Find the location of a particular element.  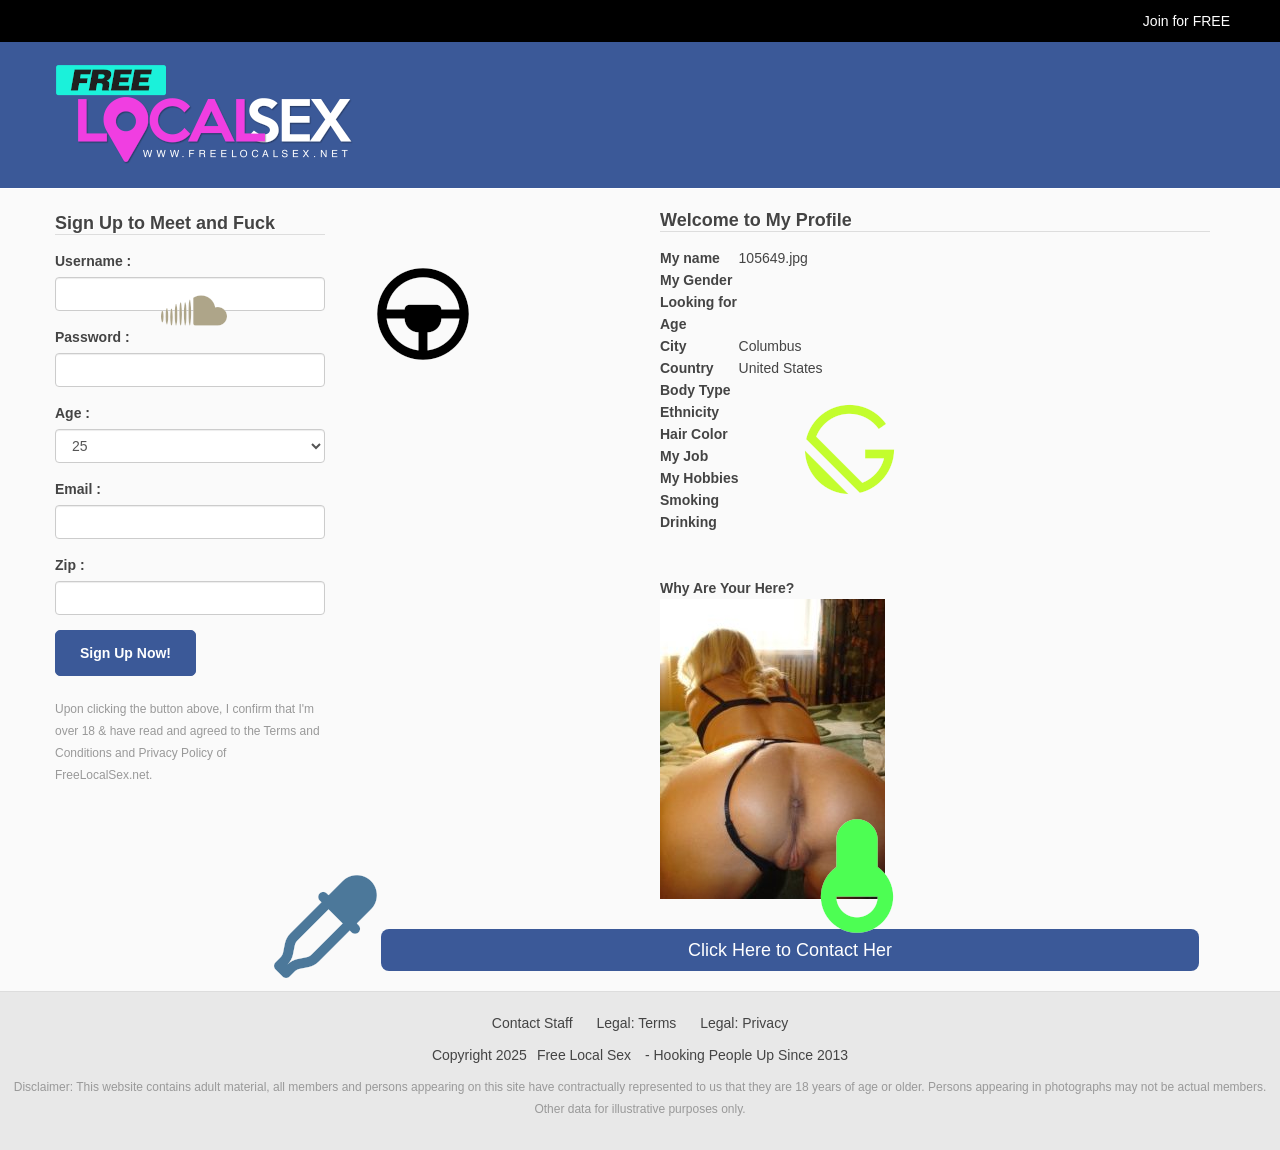

indicates low or cold temperature is located at coordinates (857, 876).